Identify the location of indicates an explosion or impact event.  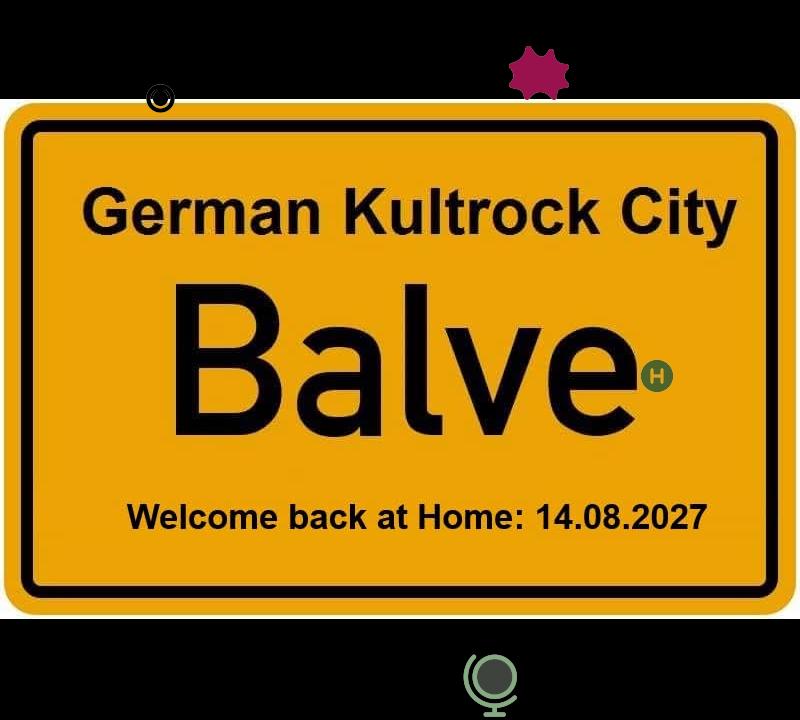
(539, 73).